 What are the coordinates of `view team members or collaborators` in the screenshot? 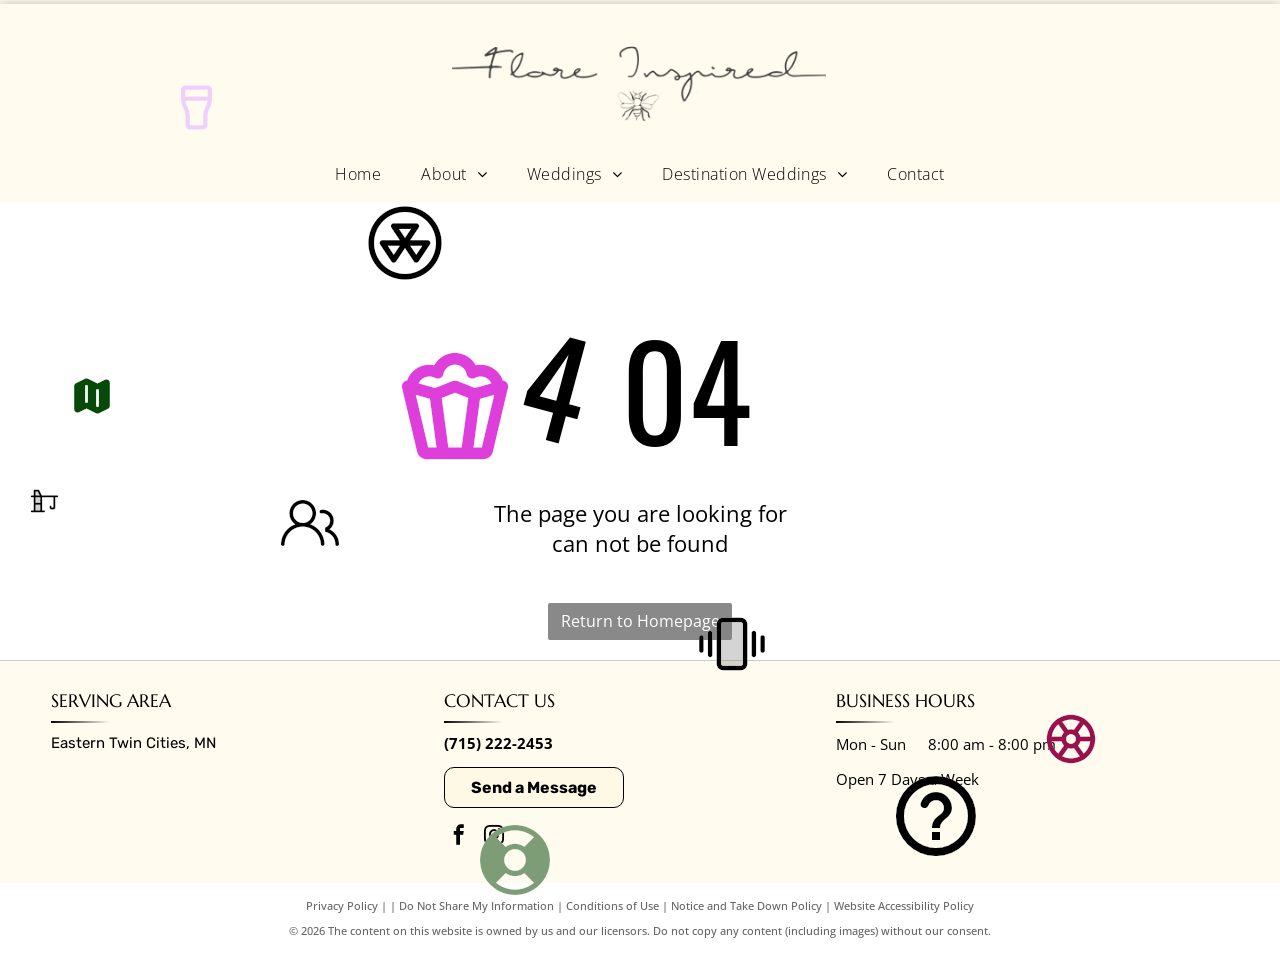 It's located at (310, 523).